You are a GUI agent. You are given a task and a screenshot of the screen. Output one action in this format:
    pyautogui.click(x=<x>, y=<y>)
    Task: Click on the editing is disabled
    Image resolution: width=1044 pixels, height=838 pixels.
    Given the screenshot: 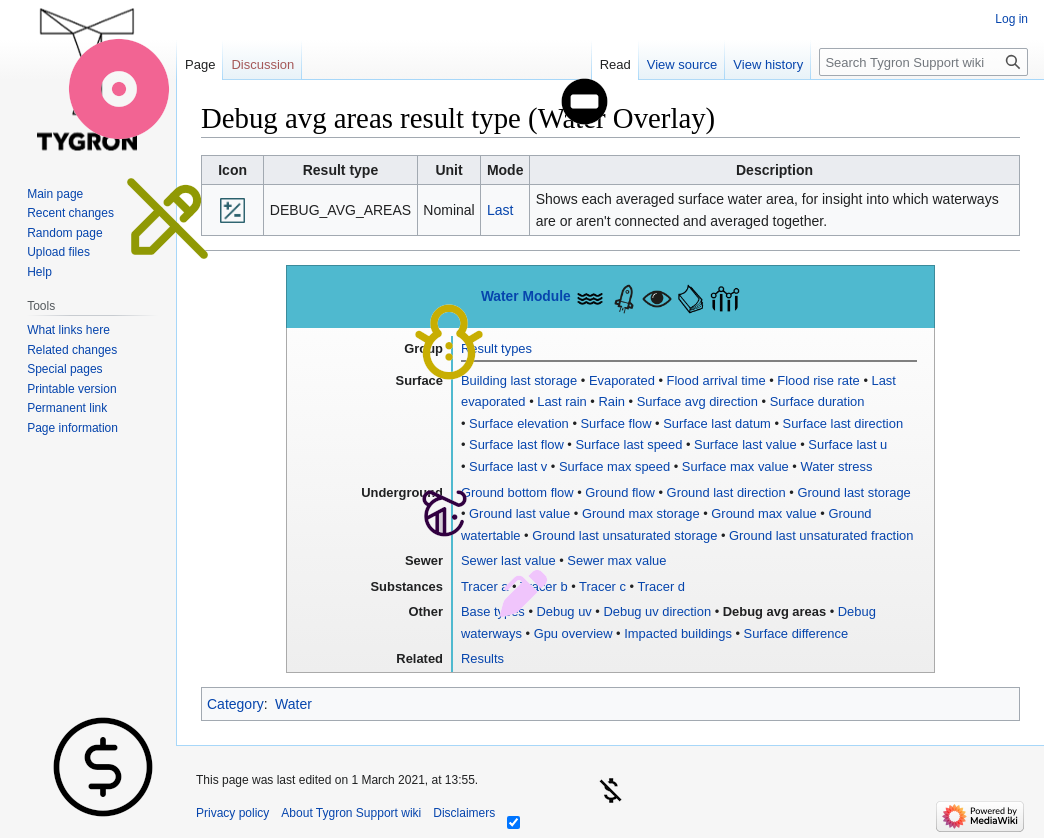 What is the action you would take?
    pyautogui.click(x=167, y=218)
    